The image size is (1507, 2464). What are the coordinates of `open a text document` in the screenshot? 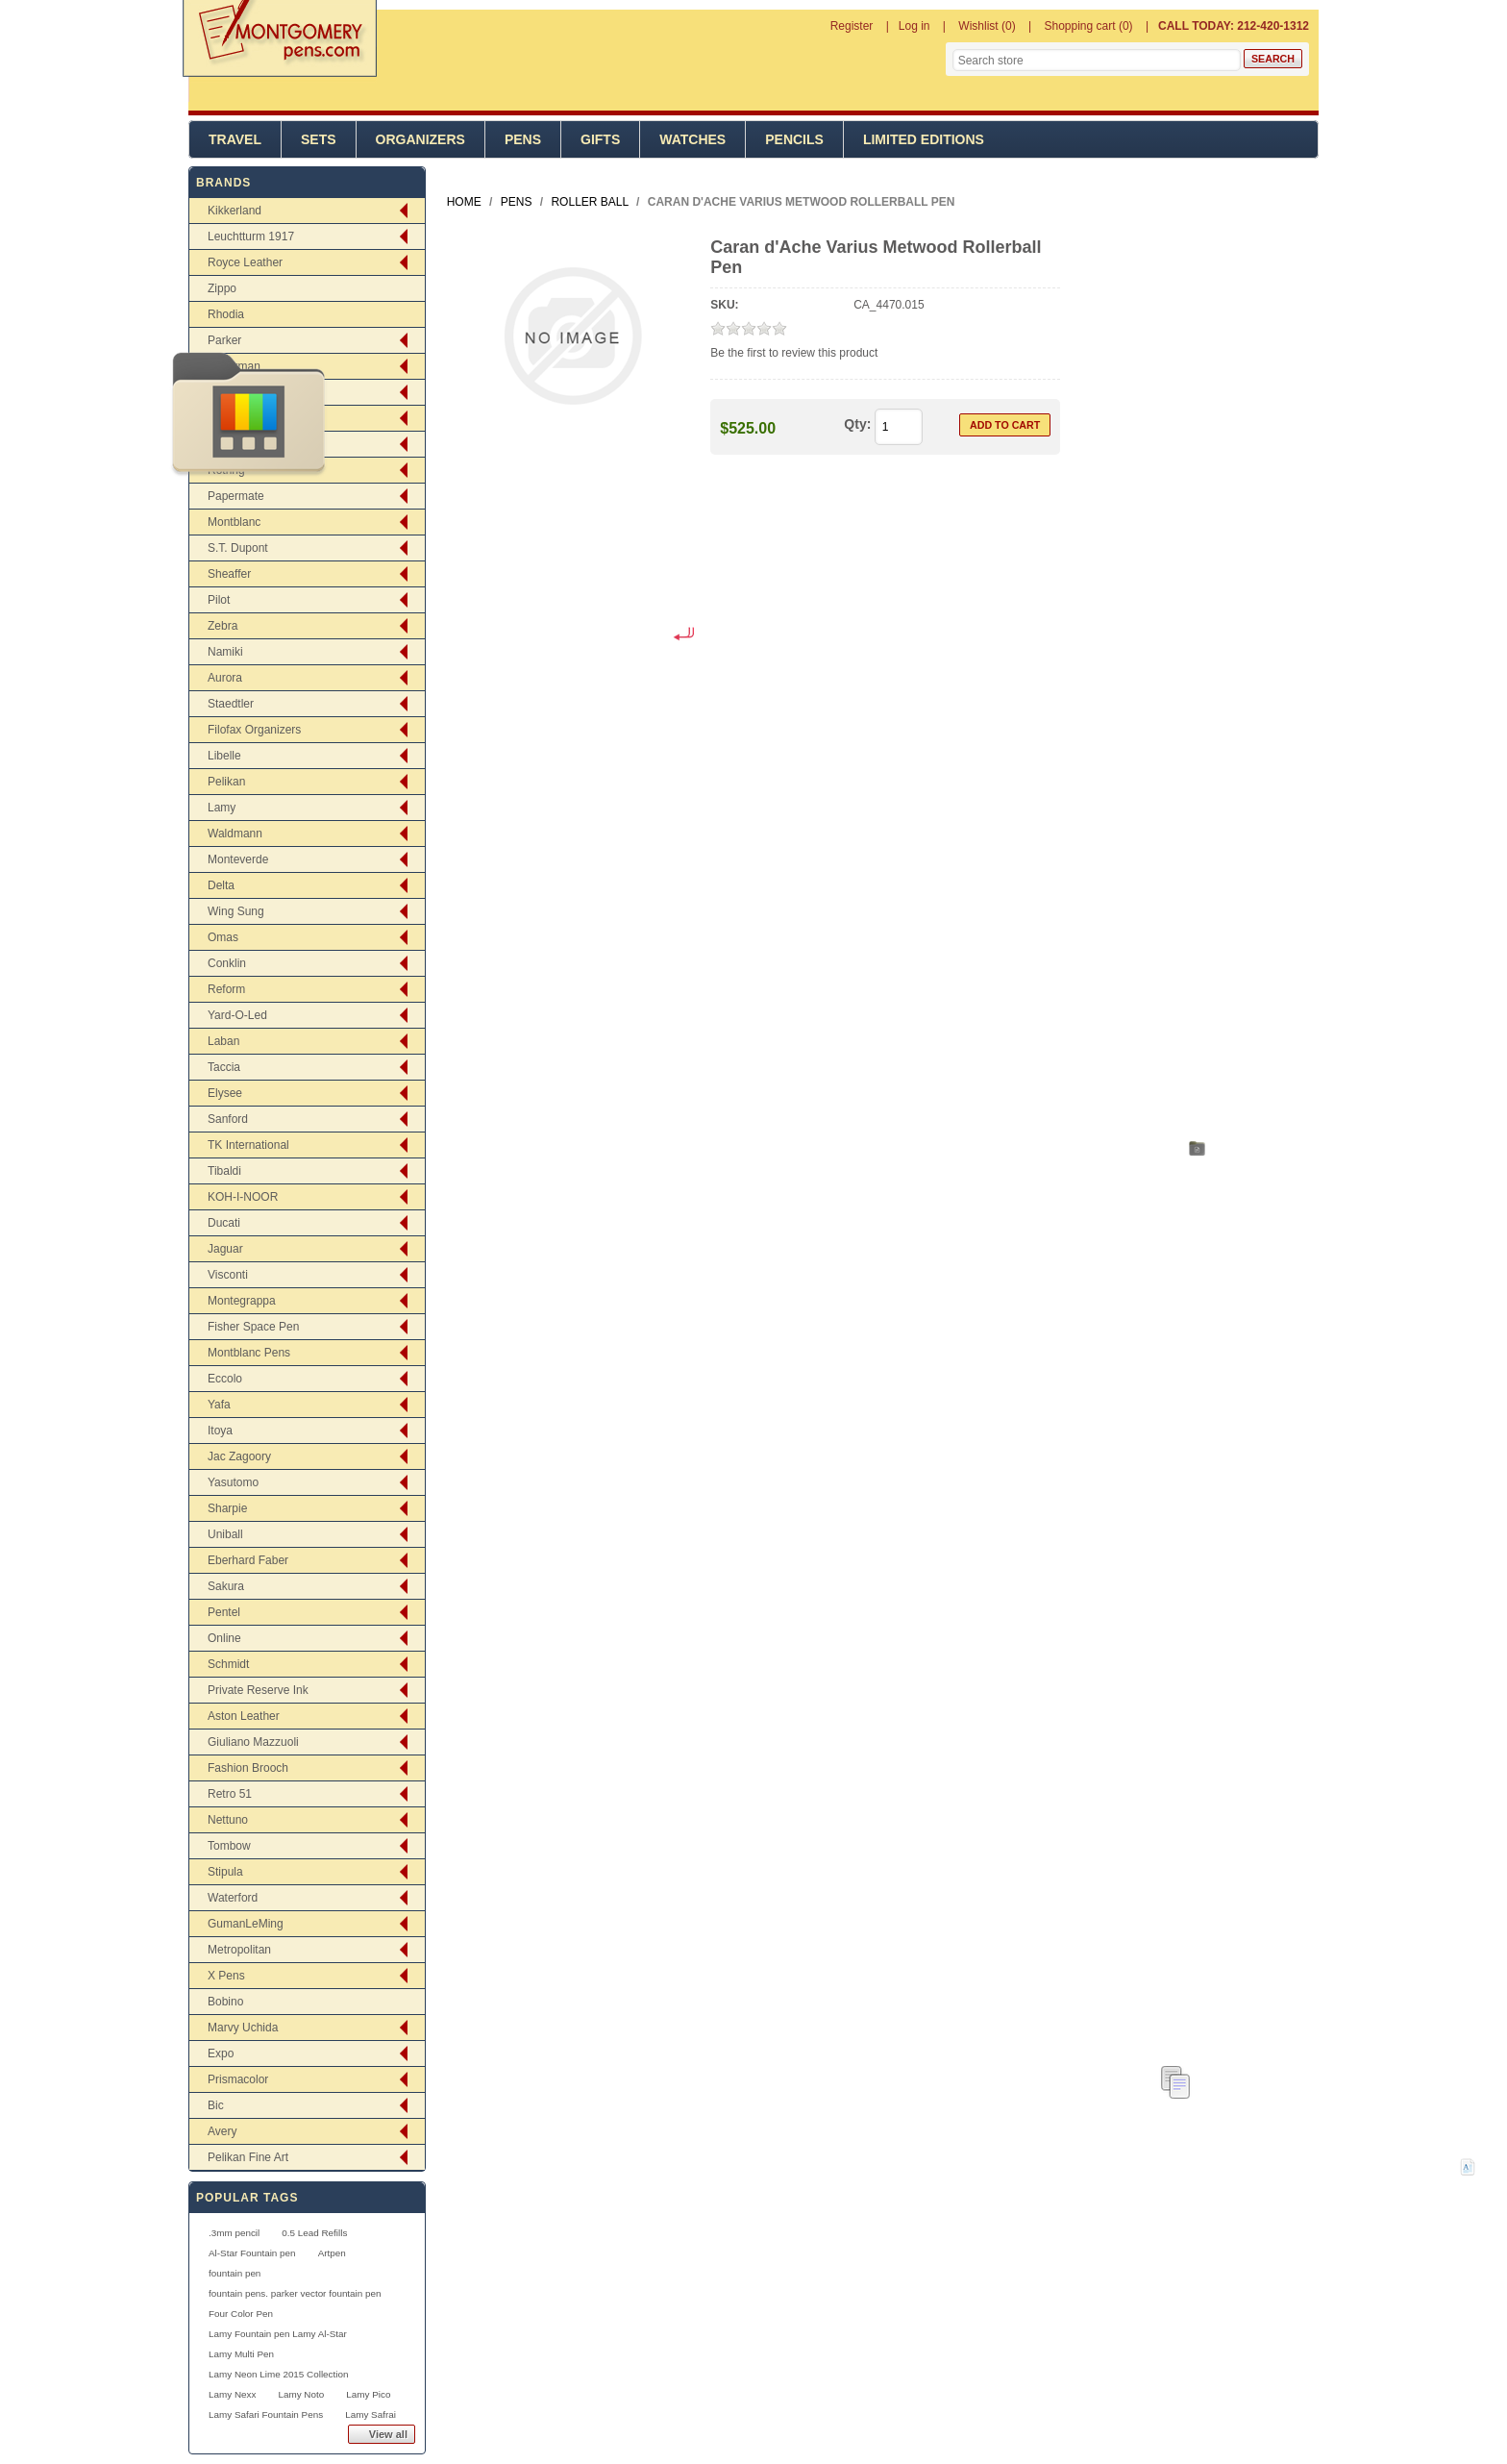 It's located at (1468, 2167).